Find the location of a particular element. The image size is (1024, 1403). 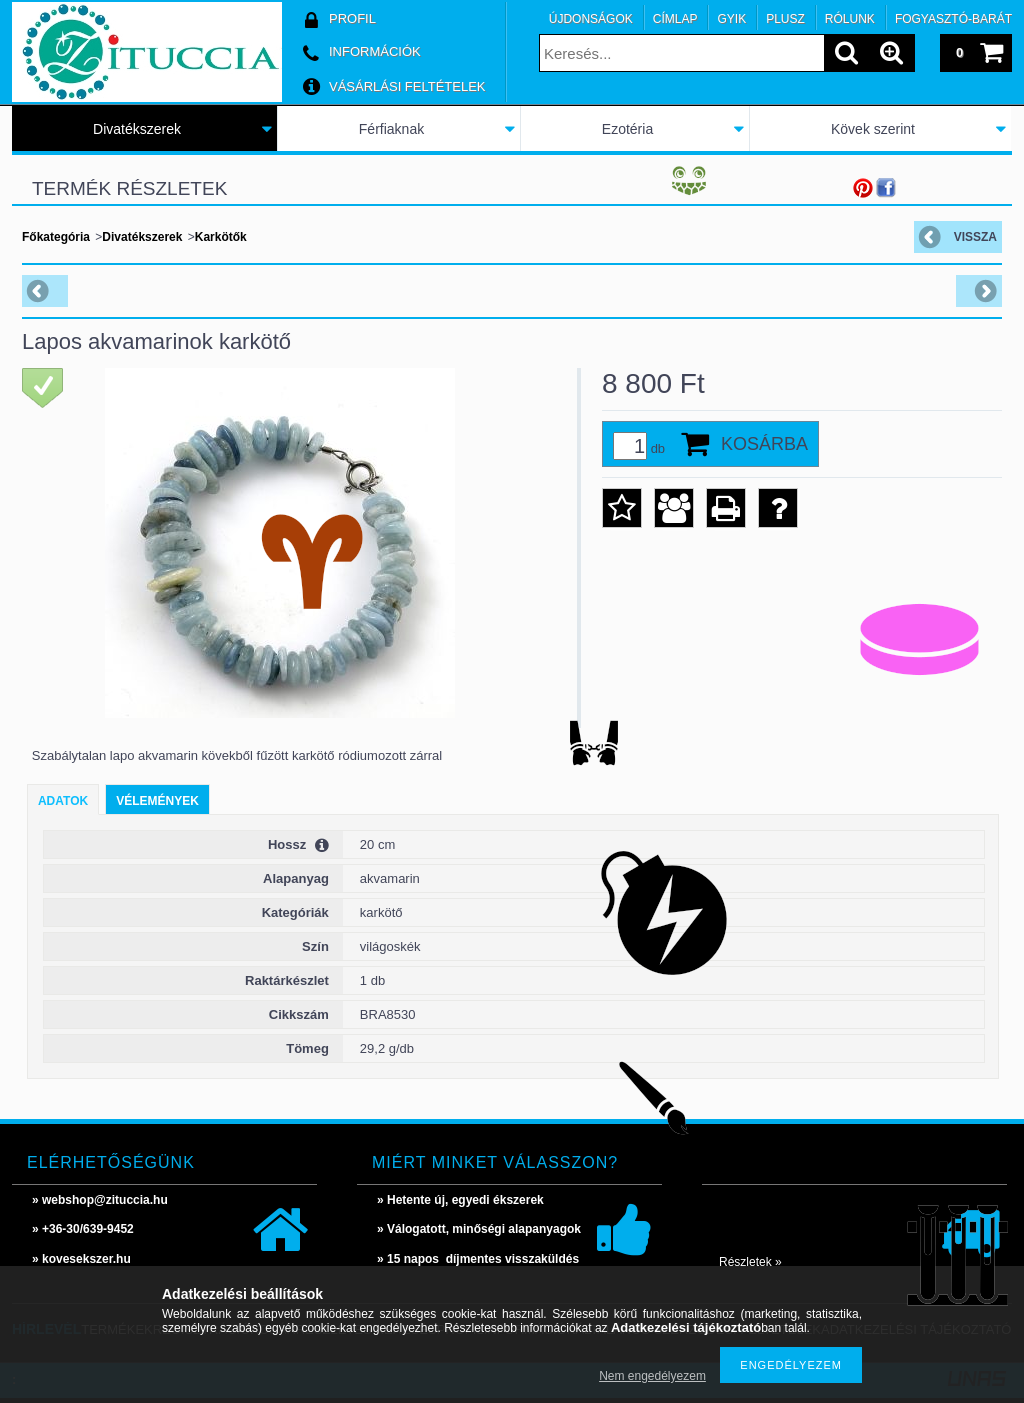

activate an explosive or power attack ability is located at coordinates (664, 913).